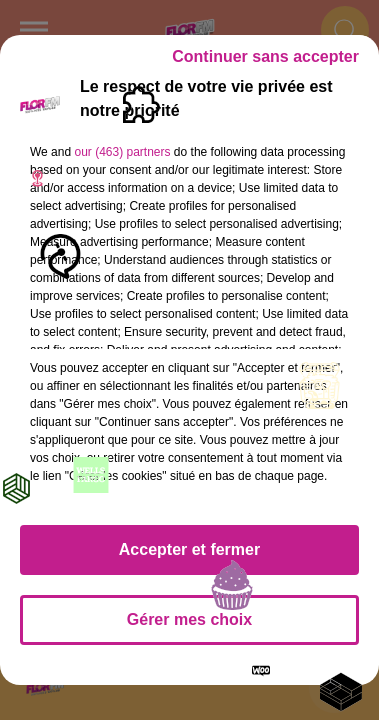  I want to click on open the Wells Fargo banking app, so click(91, 475).